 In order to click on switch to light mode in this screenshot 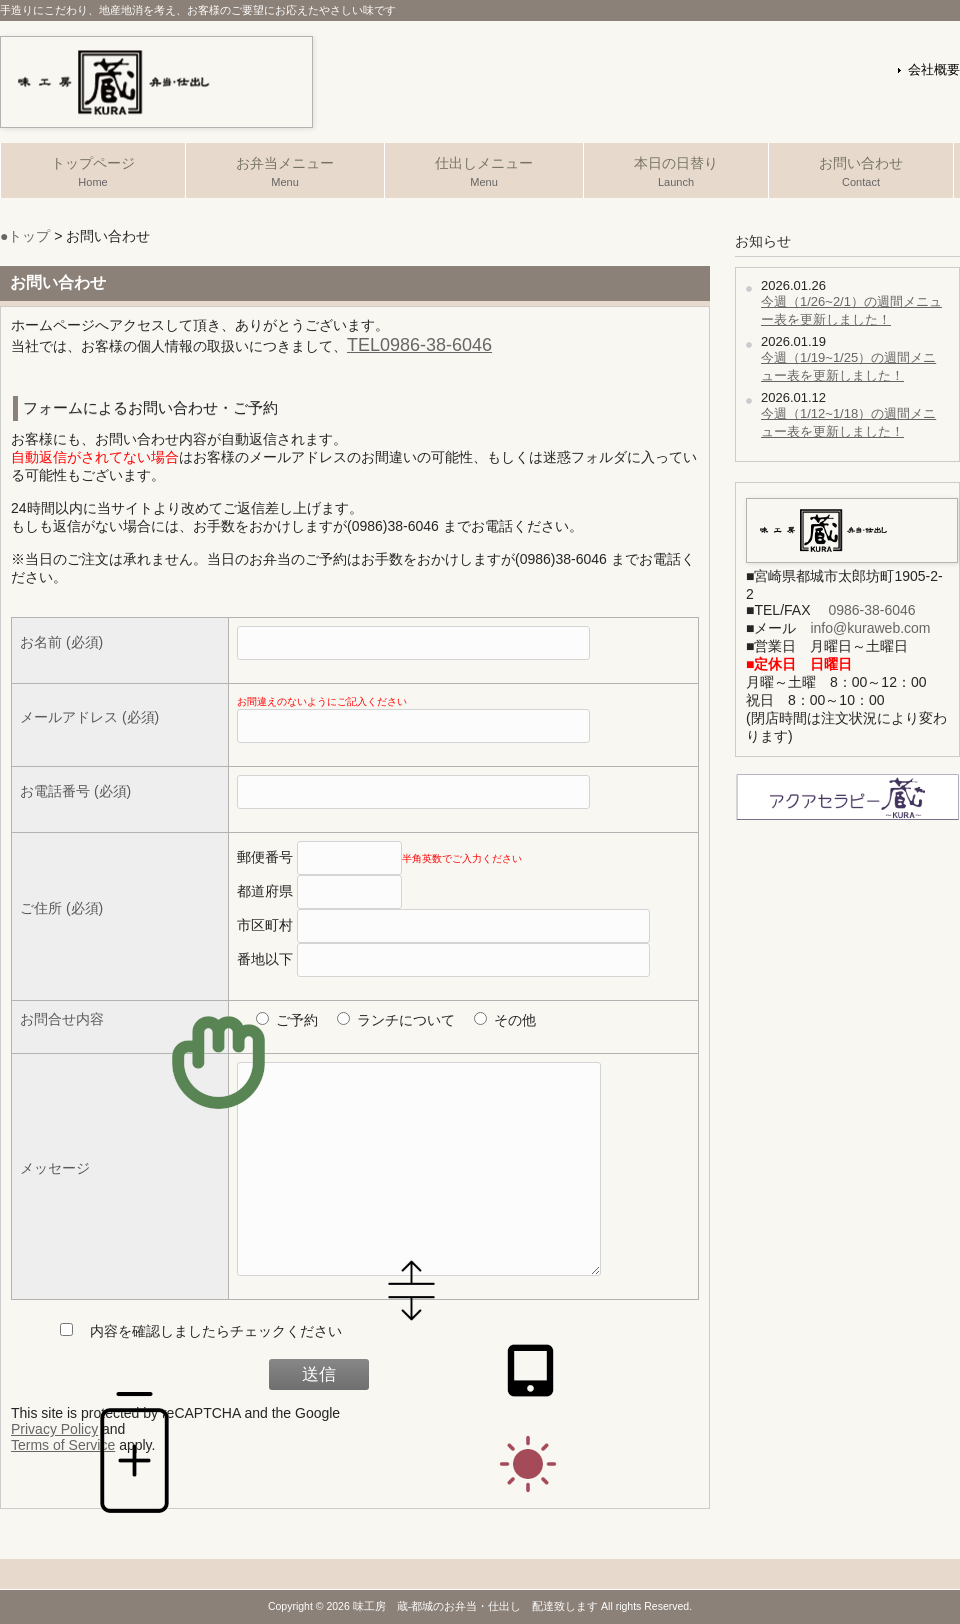, I will do `click(528, 1464)`.